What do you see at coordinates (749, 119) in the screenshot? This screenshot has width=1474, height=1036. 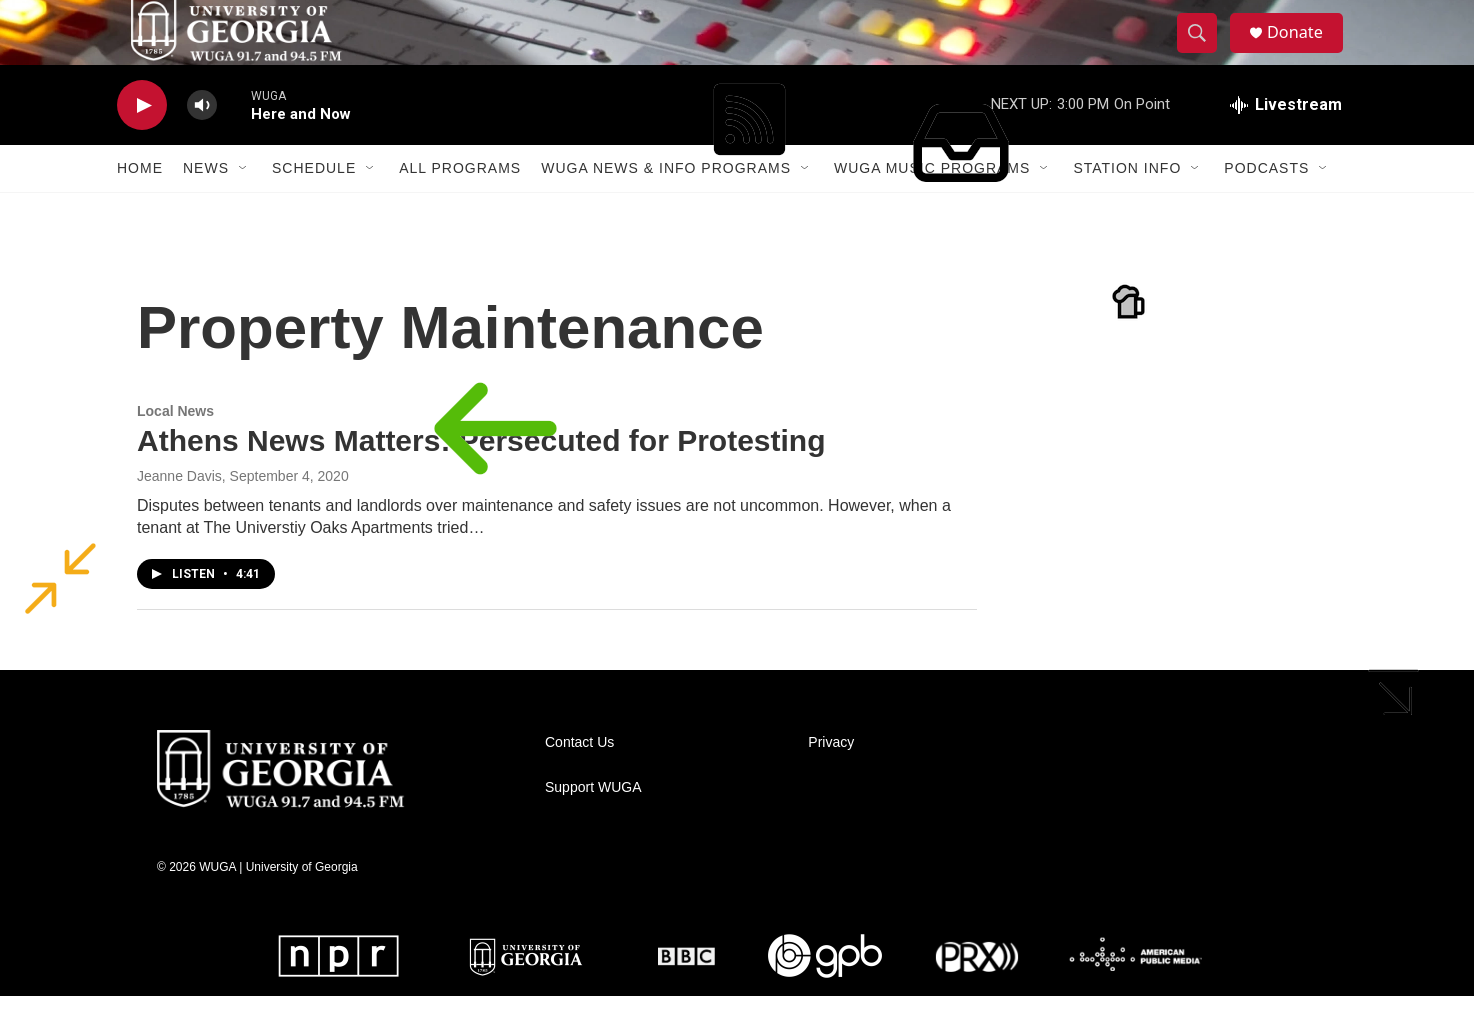 I see `subscribe to RSS feed` at bounding box center [749, 119].